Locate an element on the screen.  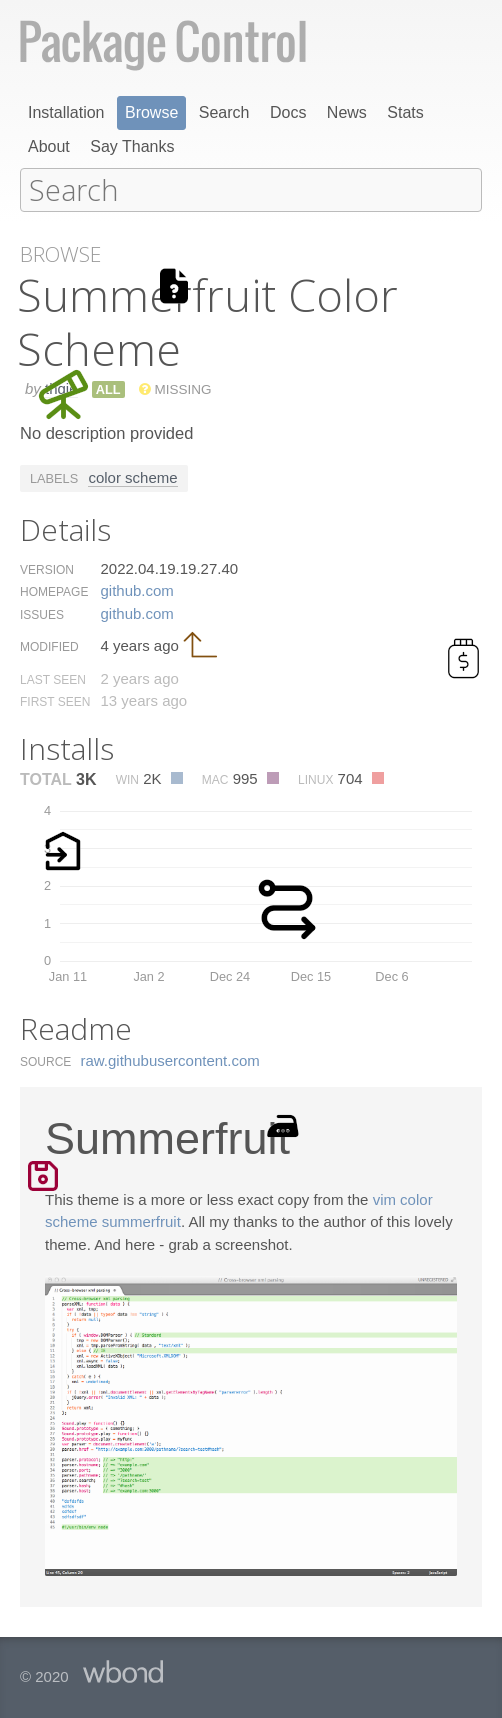
select ironing or steam press setting is located at coordinates (283, 1126).